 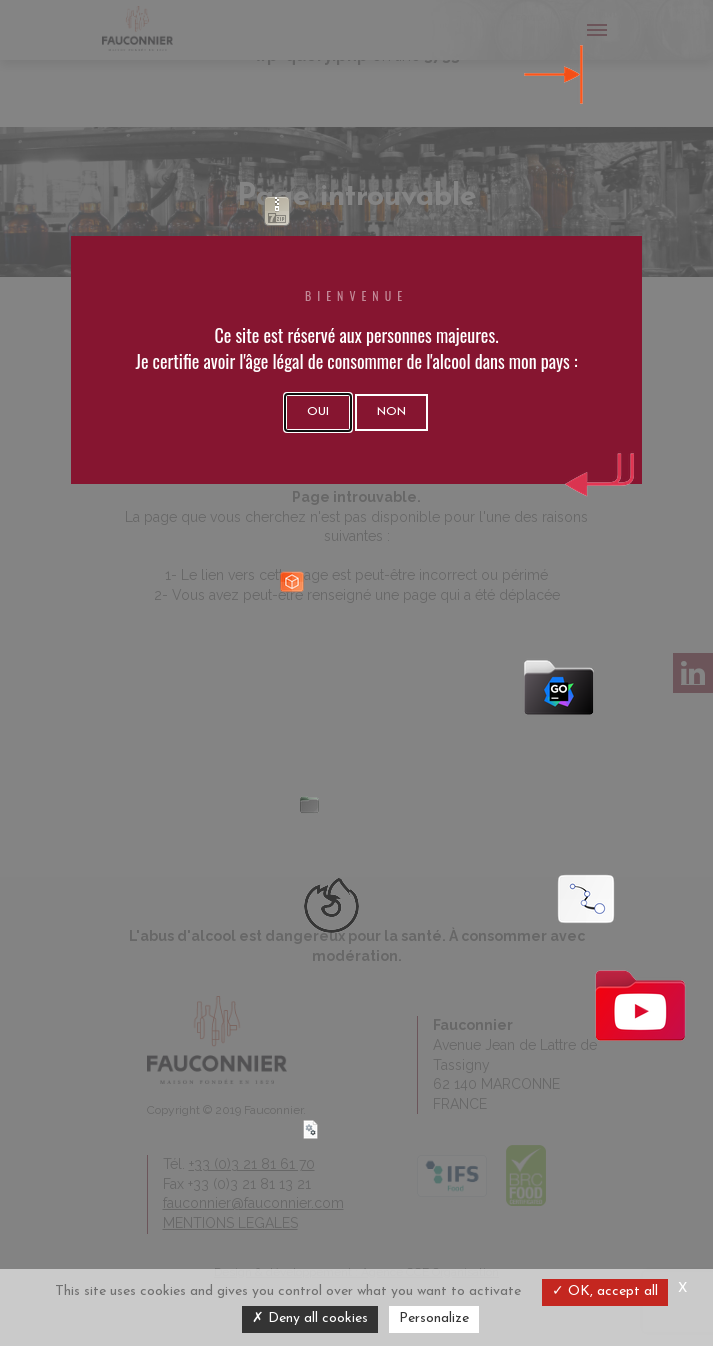 I want to click on a 7z compressed archive file, so click(x=277, y=211).